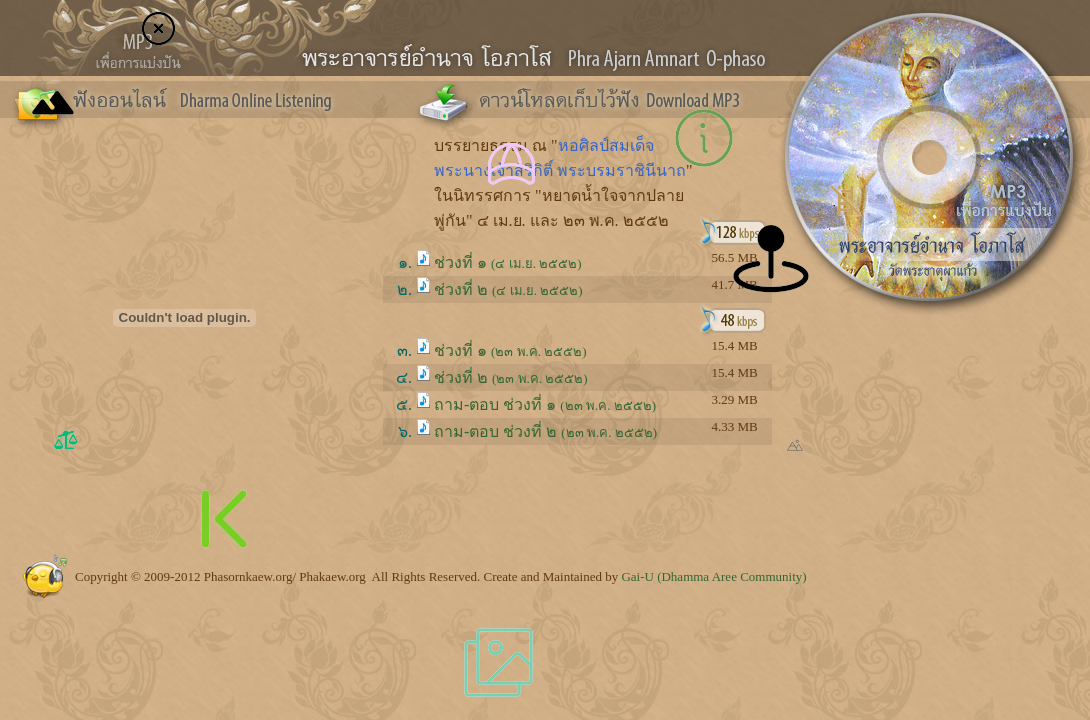  Describe the element at coordinates (845, 200) in the screenshot. I see `ladder access disabled or unavailable` at that location.